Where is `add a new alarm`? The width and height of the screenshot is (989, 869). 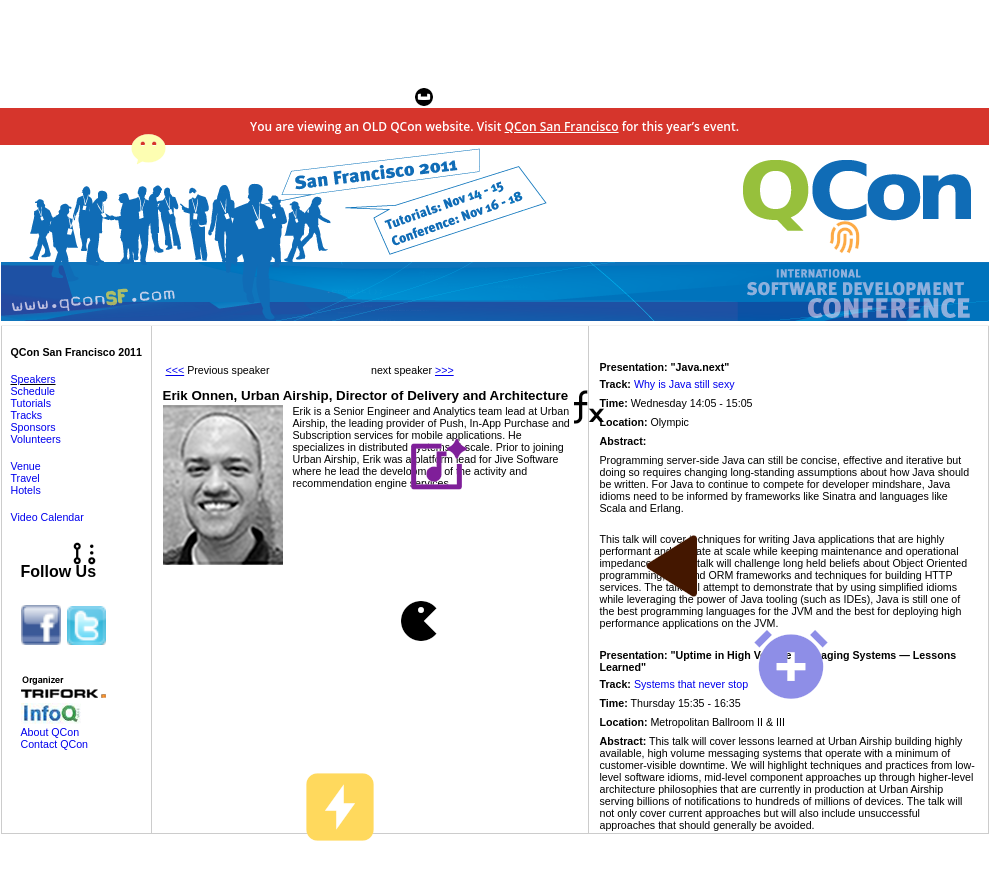 add a new alarm is located at coordinates (791, 663).